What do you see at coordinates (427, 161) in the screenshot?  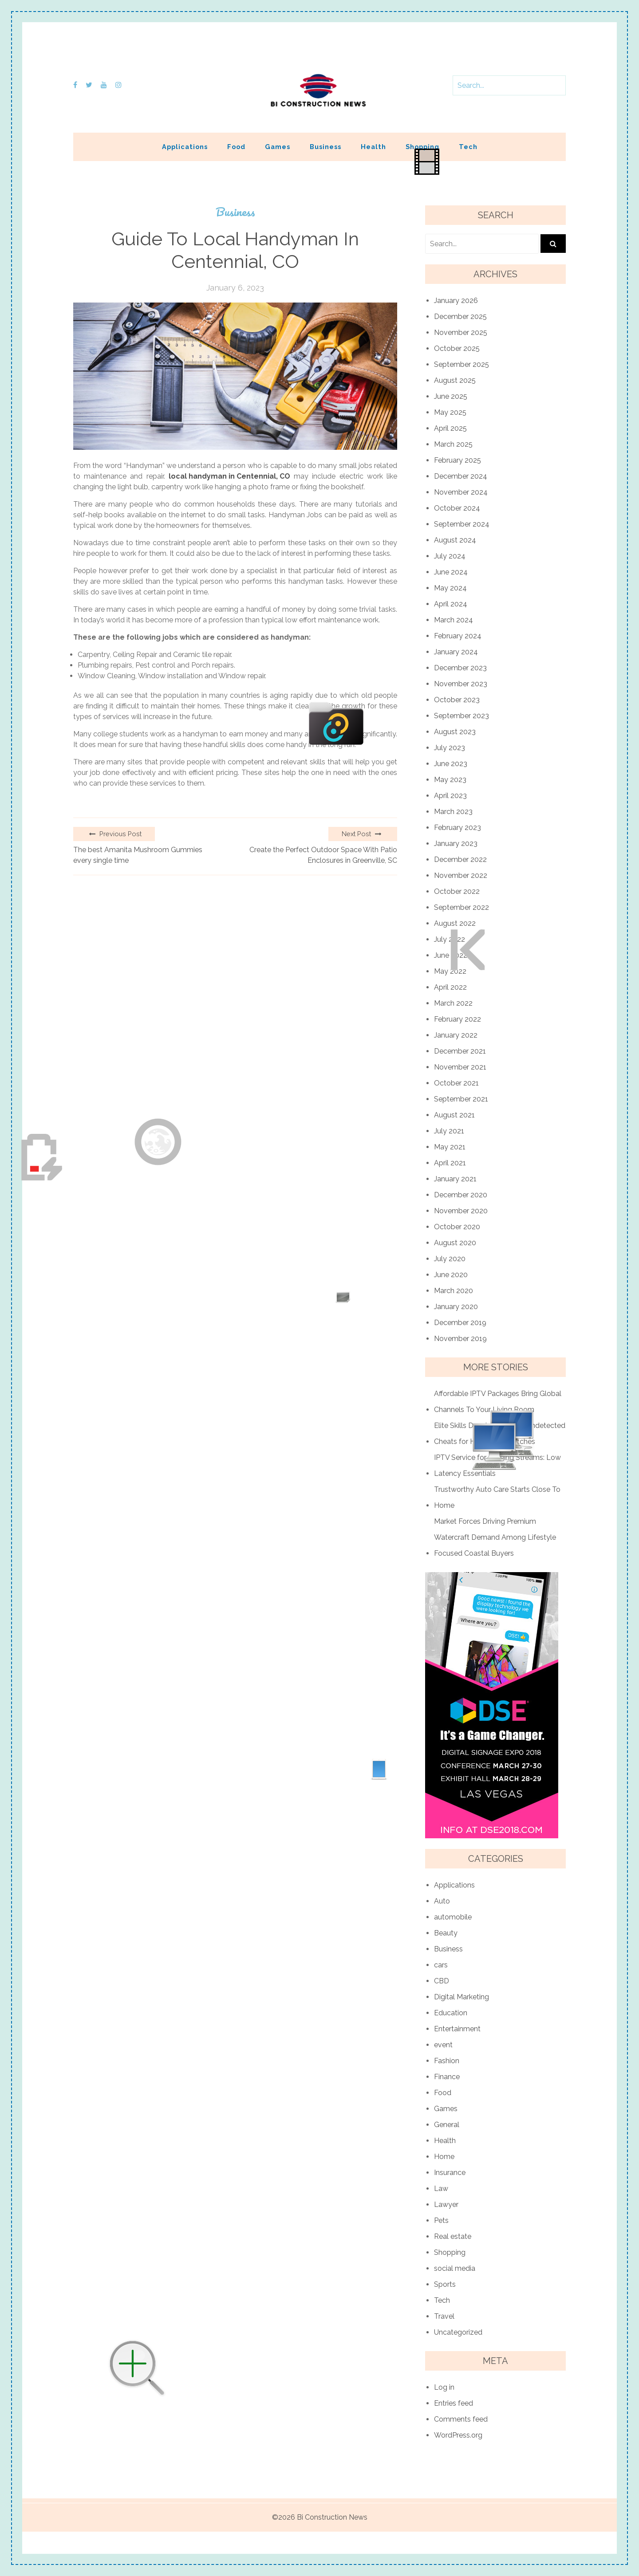 I see `access your movies folder in the sidebar` at bounding box center [427, 161].